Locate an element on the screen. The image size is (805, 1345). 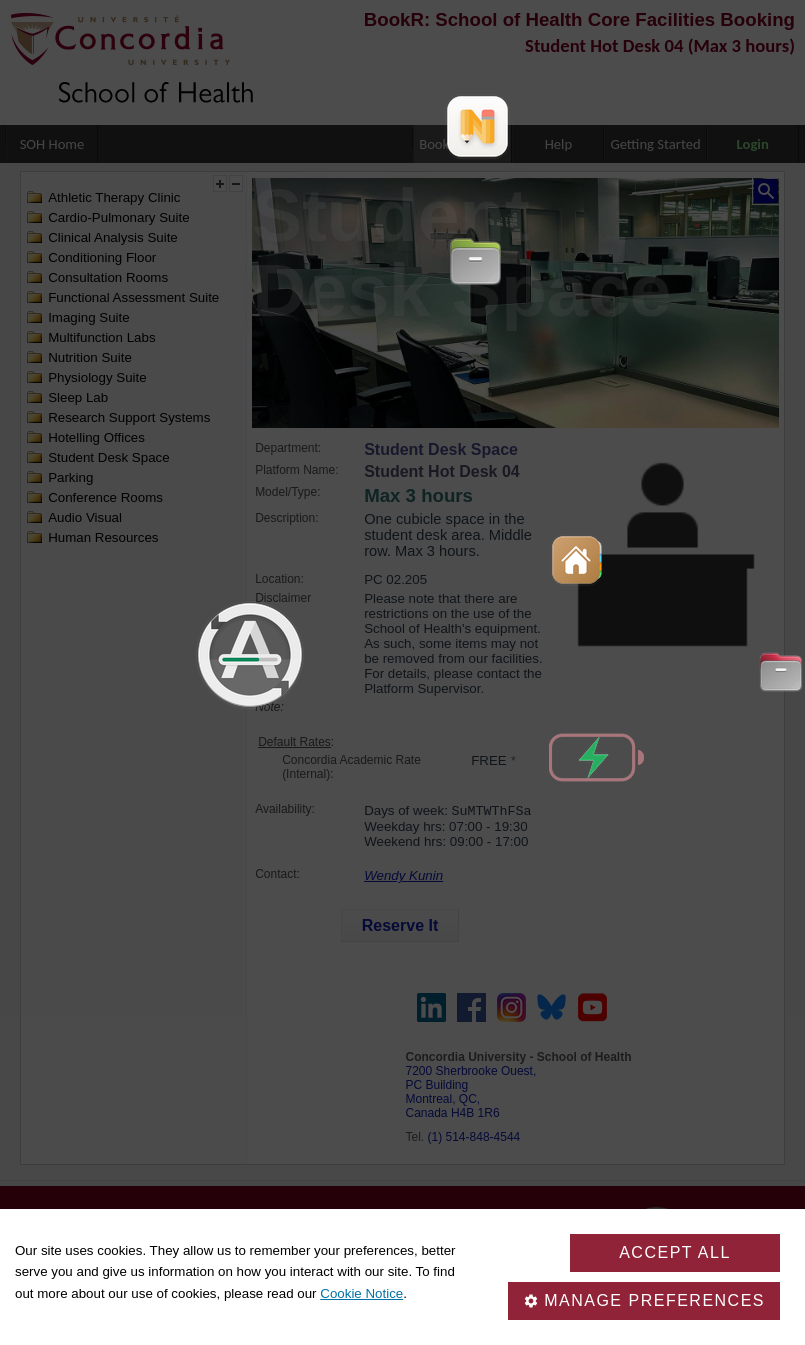
open homebank personal finance app is located at coordinates (576, 560).